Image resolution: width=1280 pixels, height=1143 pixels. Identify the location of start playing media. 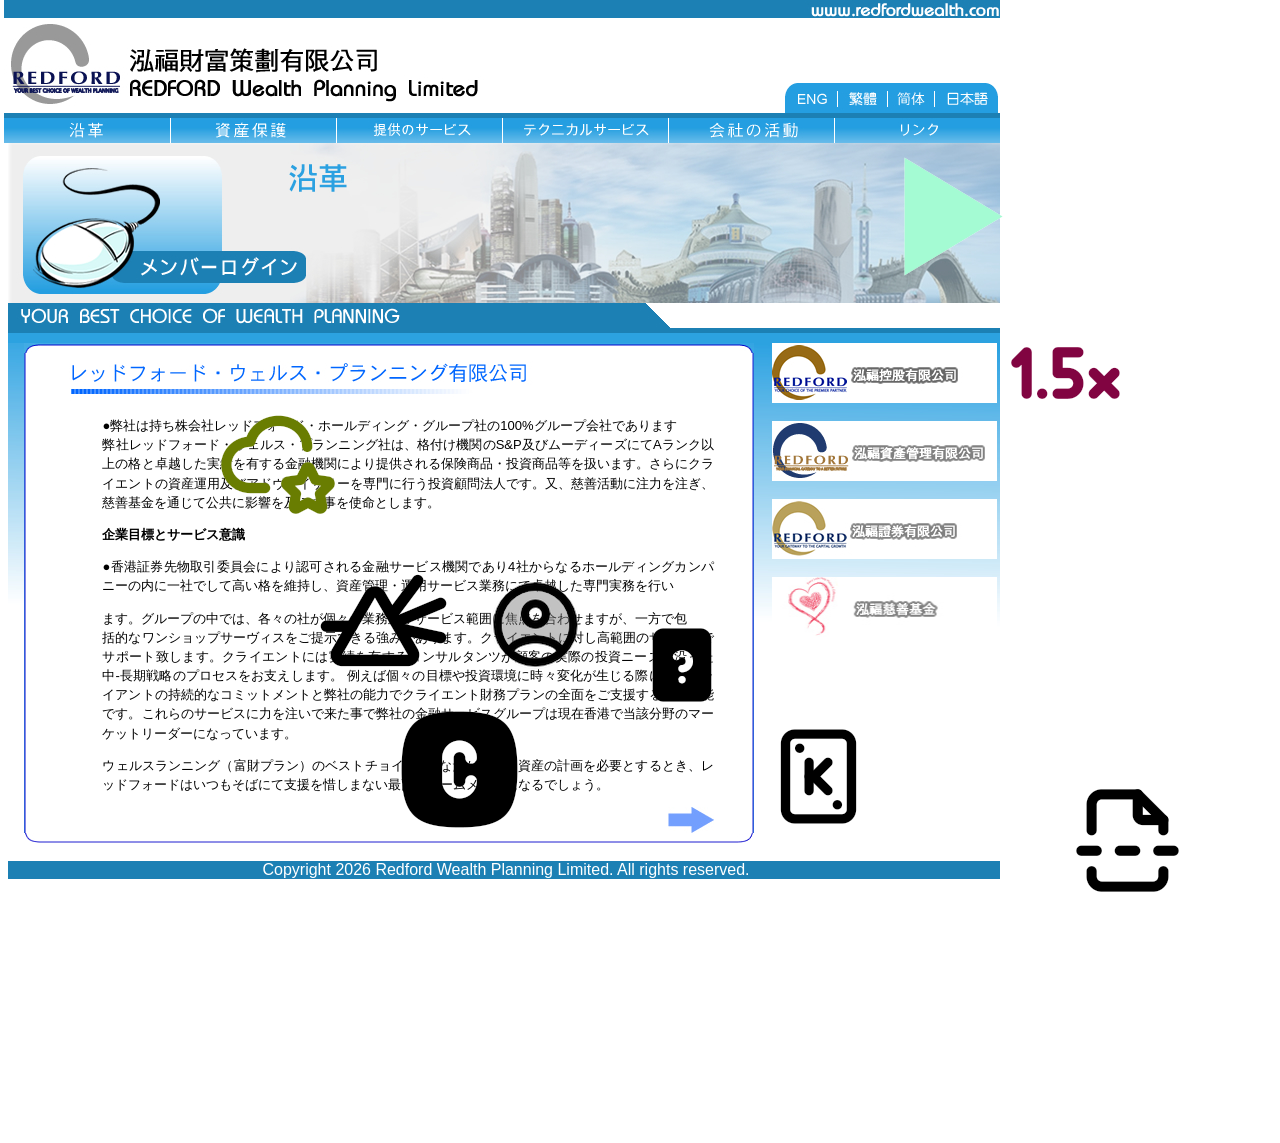
(953, 216).